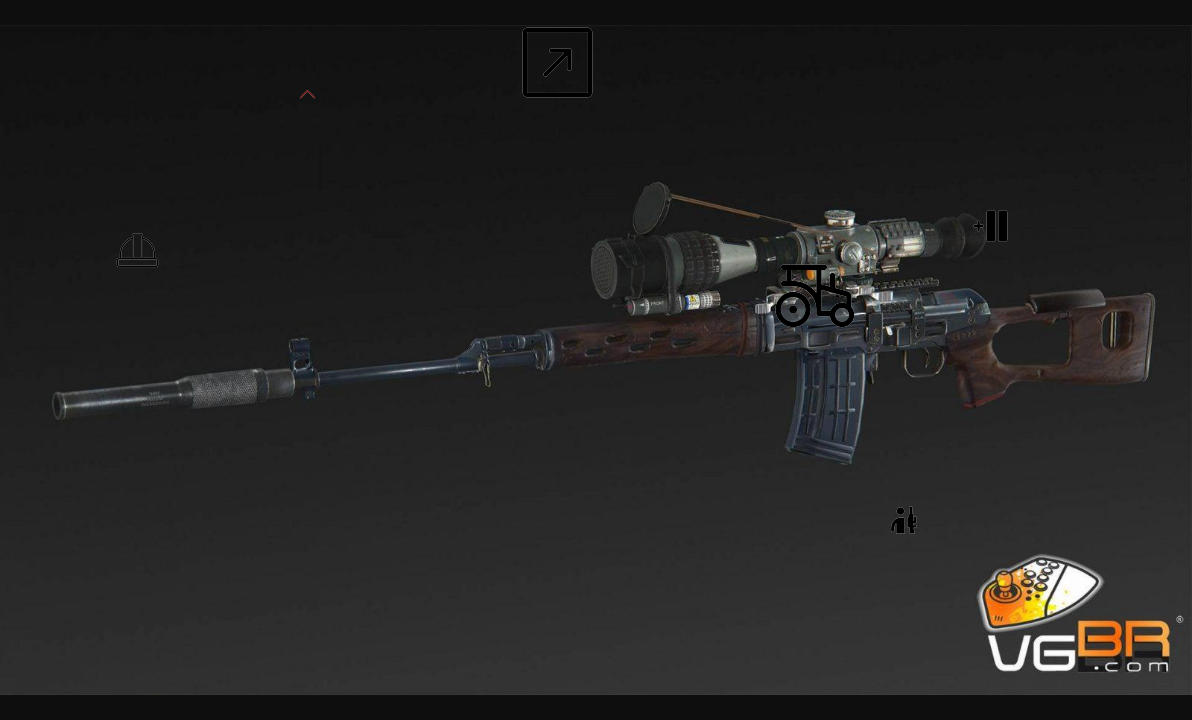 This screenshot has width=1192, height=720. I want to click on access construction or safety settings, so click(137, 252).